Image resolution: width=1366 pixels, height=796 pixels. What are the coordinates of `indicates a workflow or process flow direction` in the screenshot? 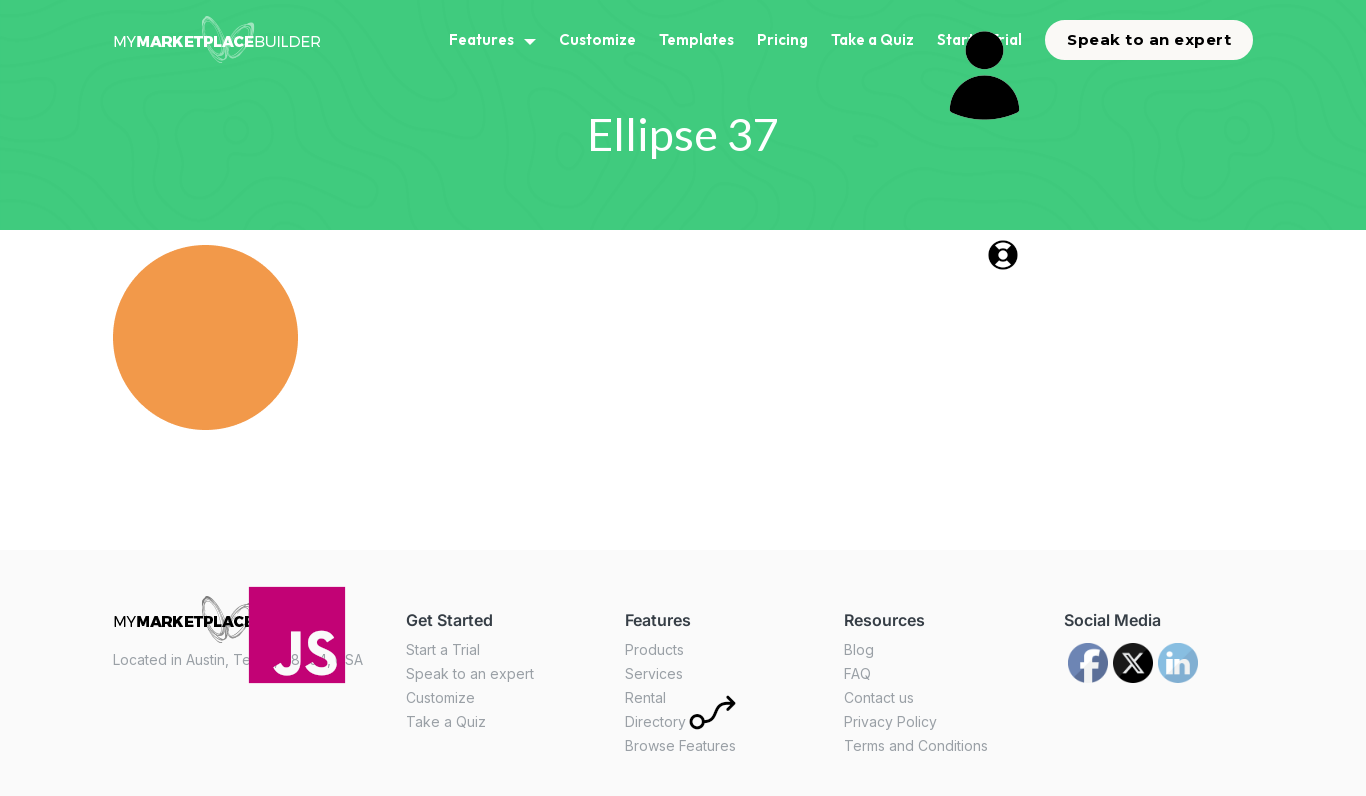 It's located at (712, 712).